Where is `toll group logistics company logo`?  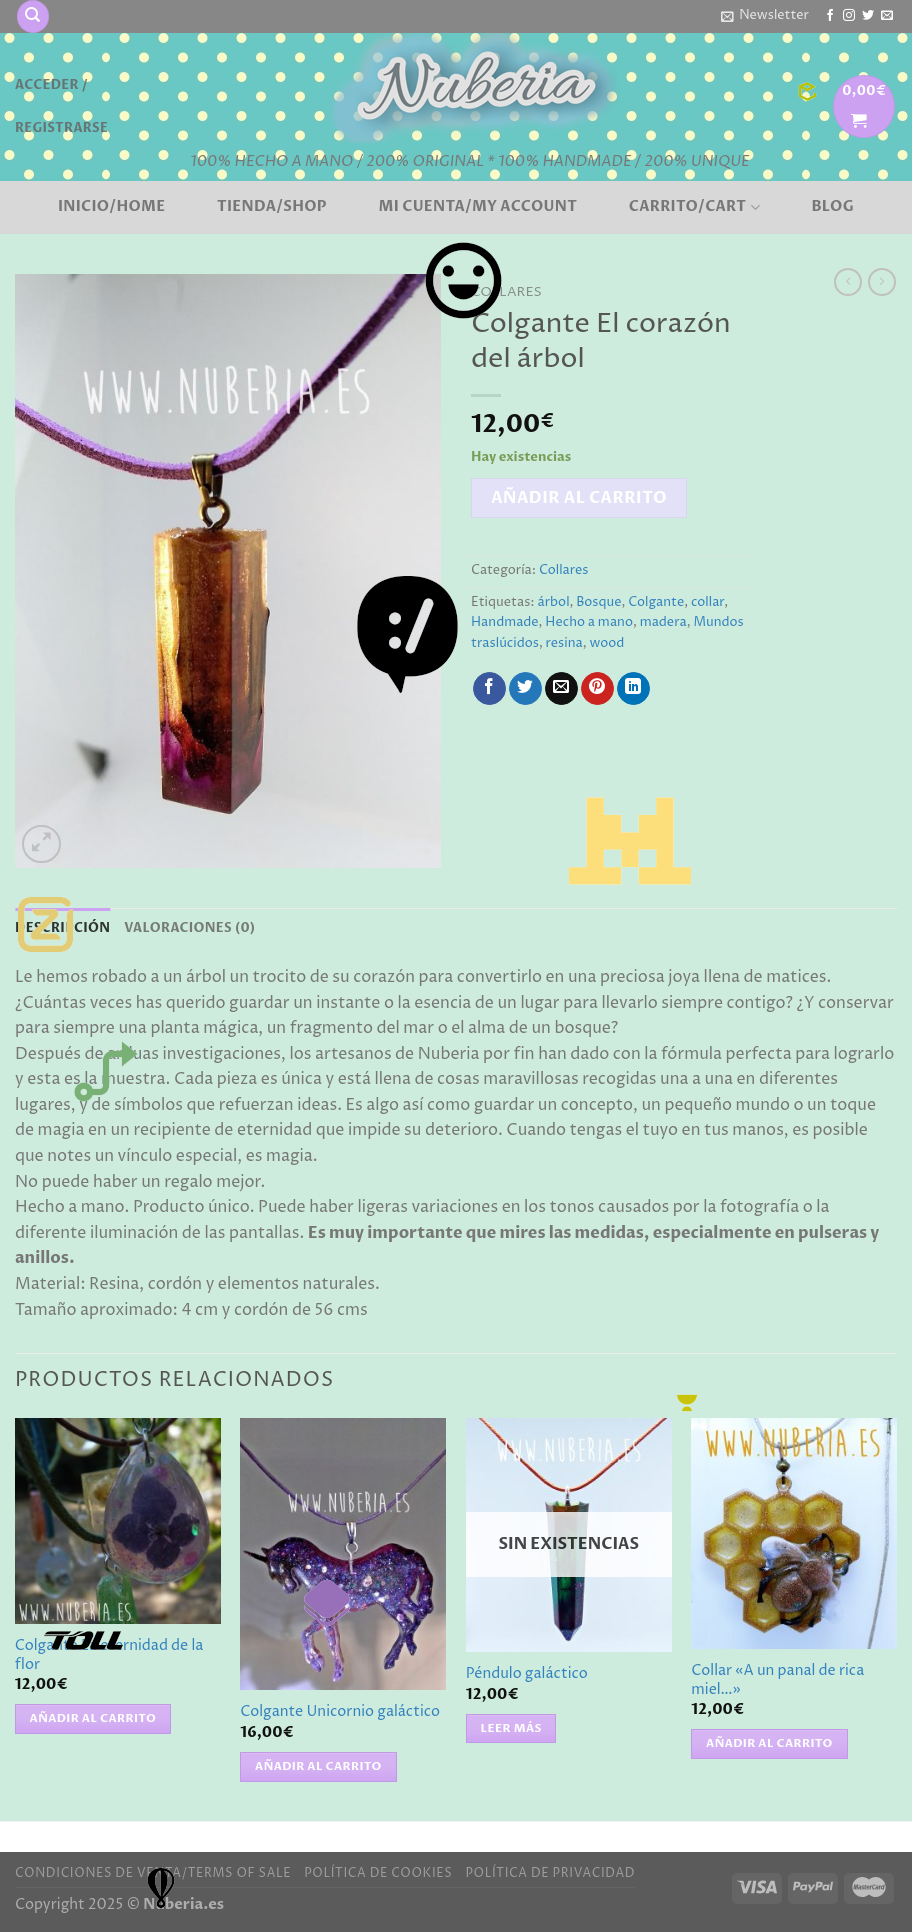 toll group logistics company logo is located at coordinates (83, 1640).